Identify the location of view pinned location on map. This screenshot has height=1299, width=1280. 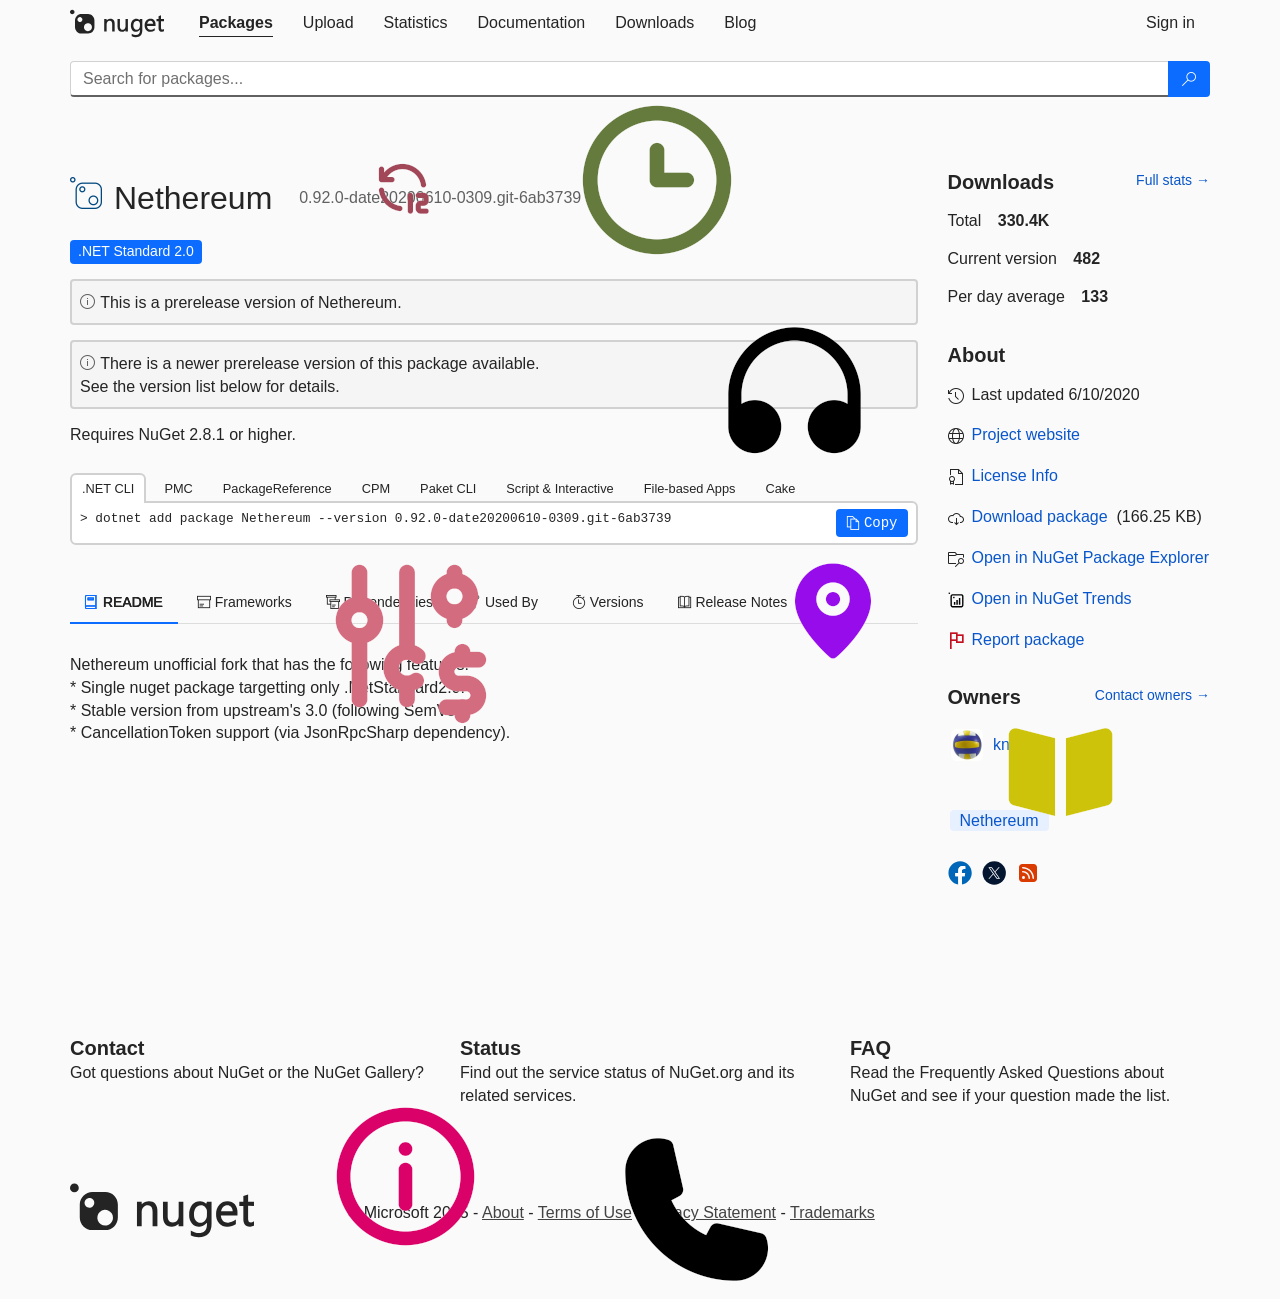
(833, 611).